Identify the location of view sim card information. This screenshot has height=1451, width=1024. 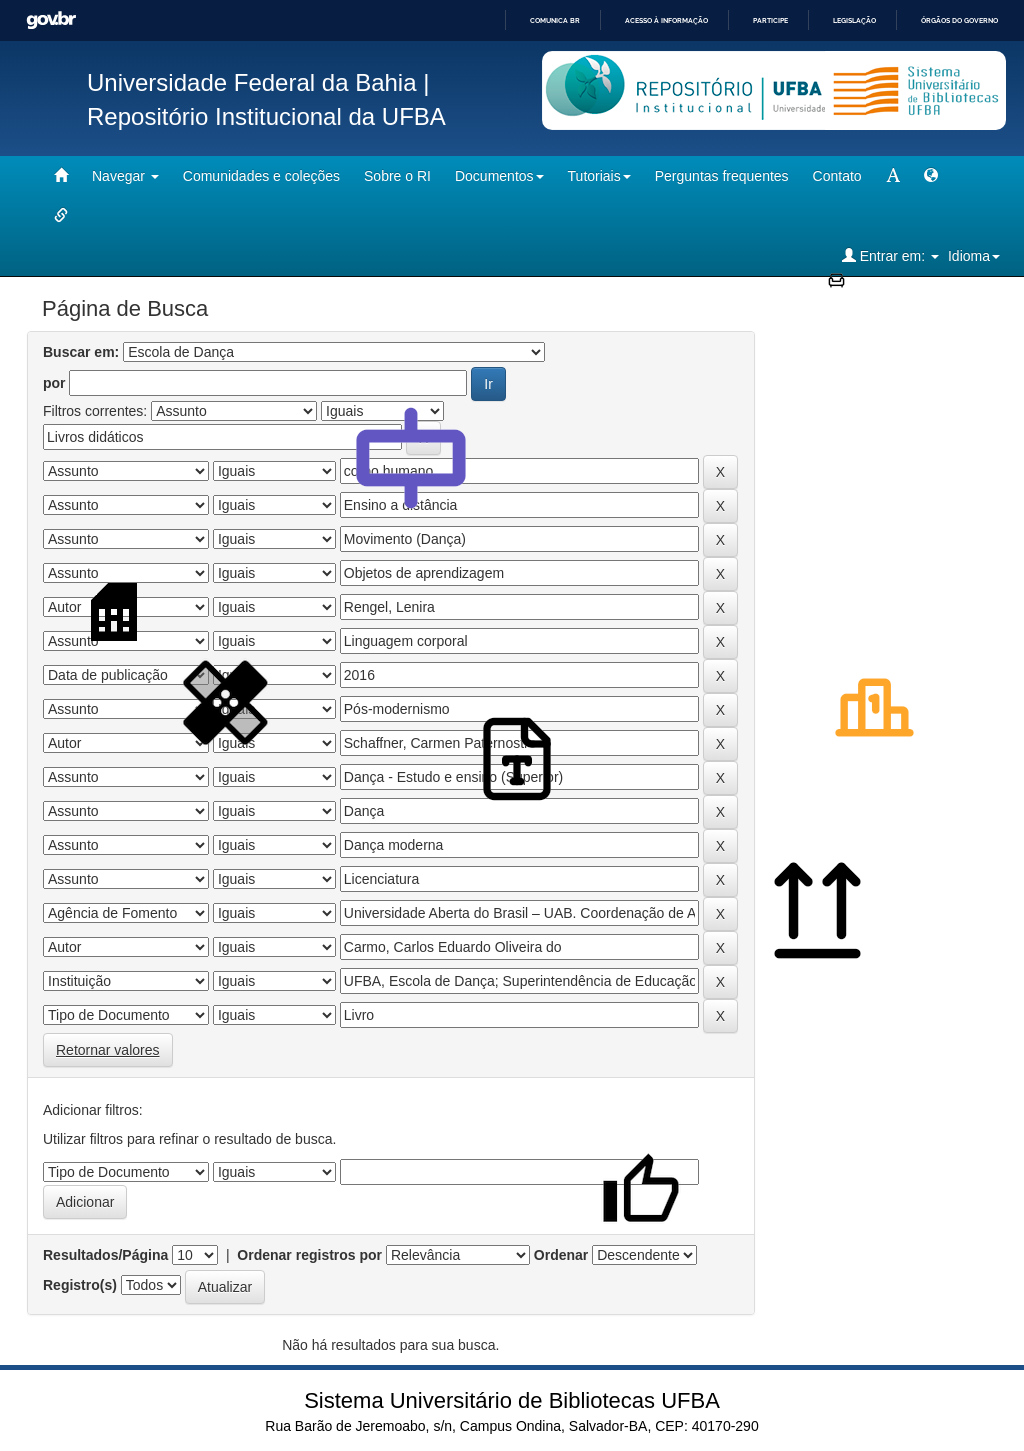
(114, 612).